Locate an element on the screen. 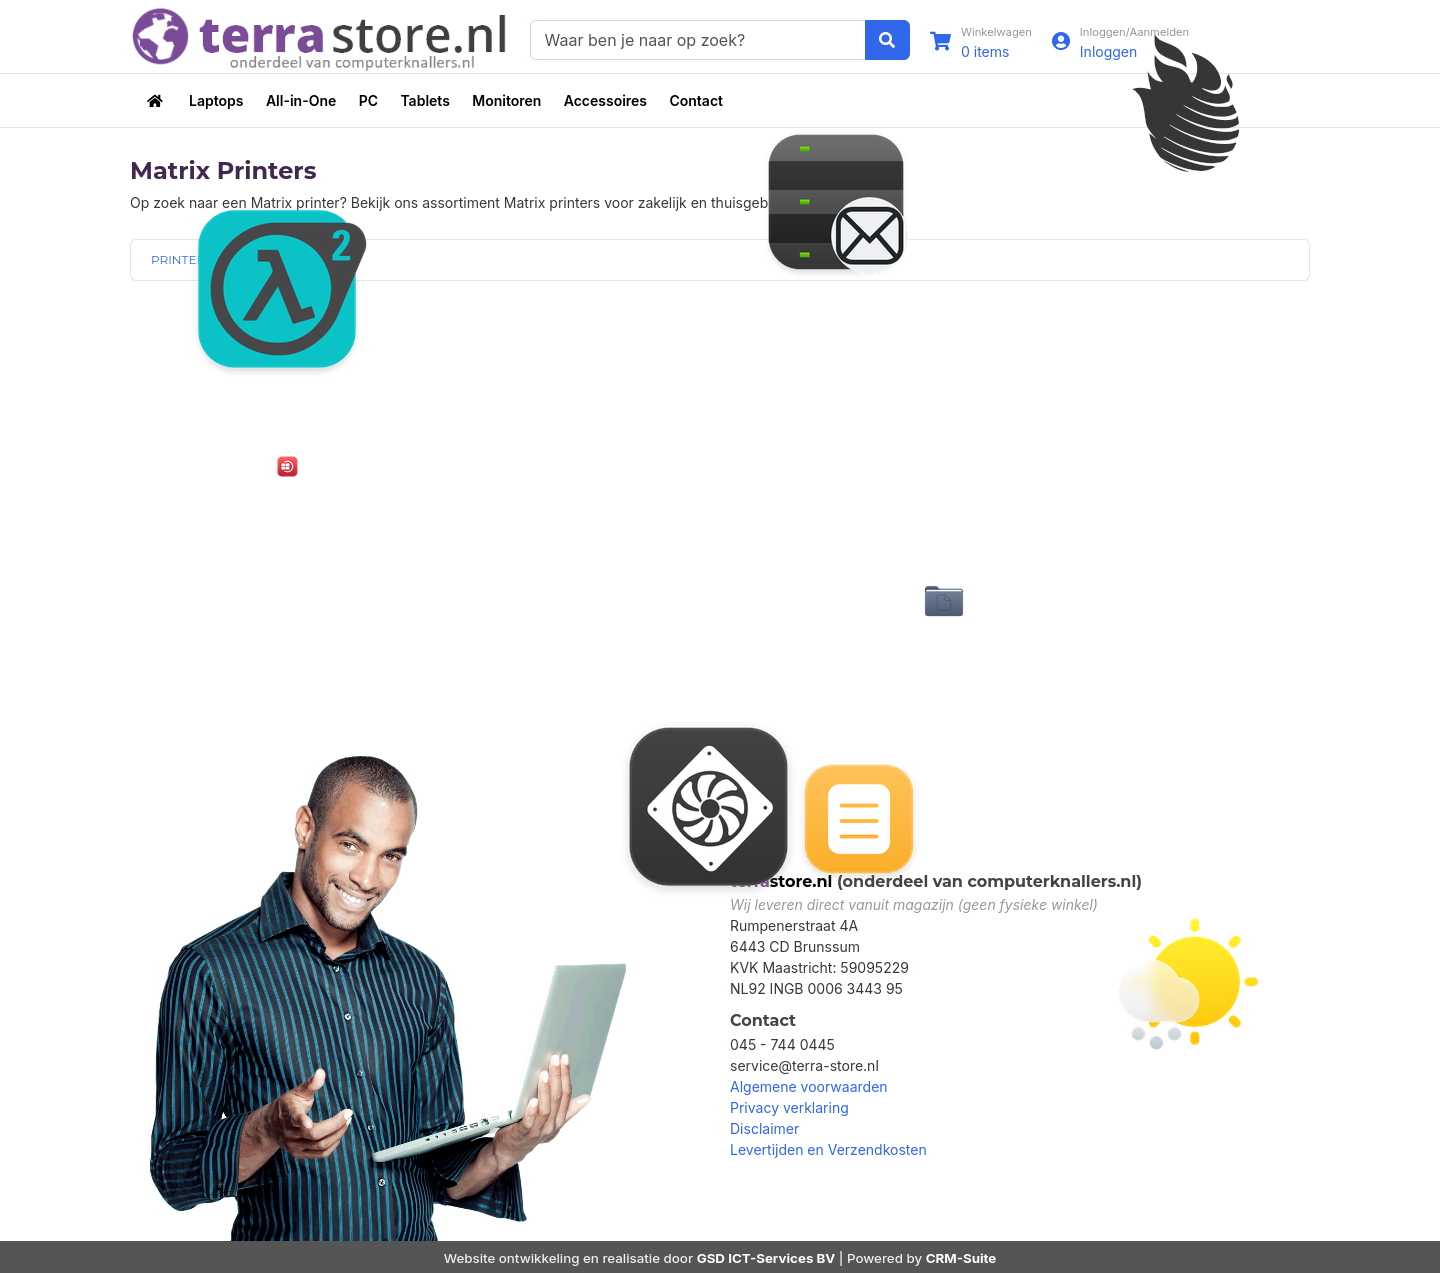 The image size is (1440, 1273). open budgie window previews app is located at coordinates (287, 466).